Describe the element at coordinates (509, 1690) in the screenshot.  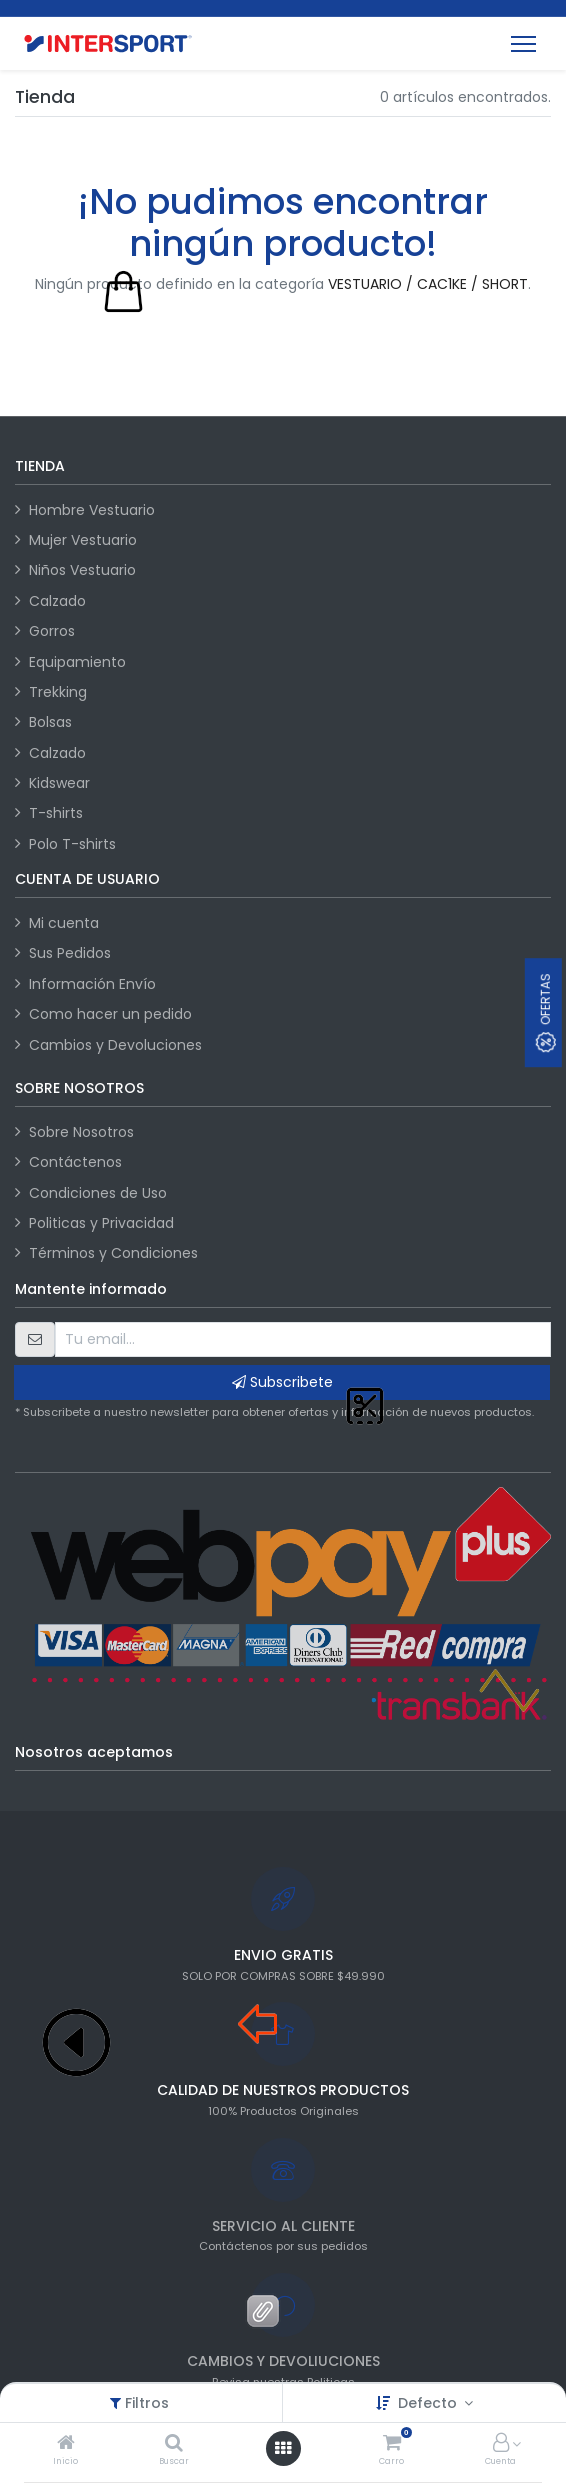
I see `toggle triangle waveform in audio synthesizer` at that location.